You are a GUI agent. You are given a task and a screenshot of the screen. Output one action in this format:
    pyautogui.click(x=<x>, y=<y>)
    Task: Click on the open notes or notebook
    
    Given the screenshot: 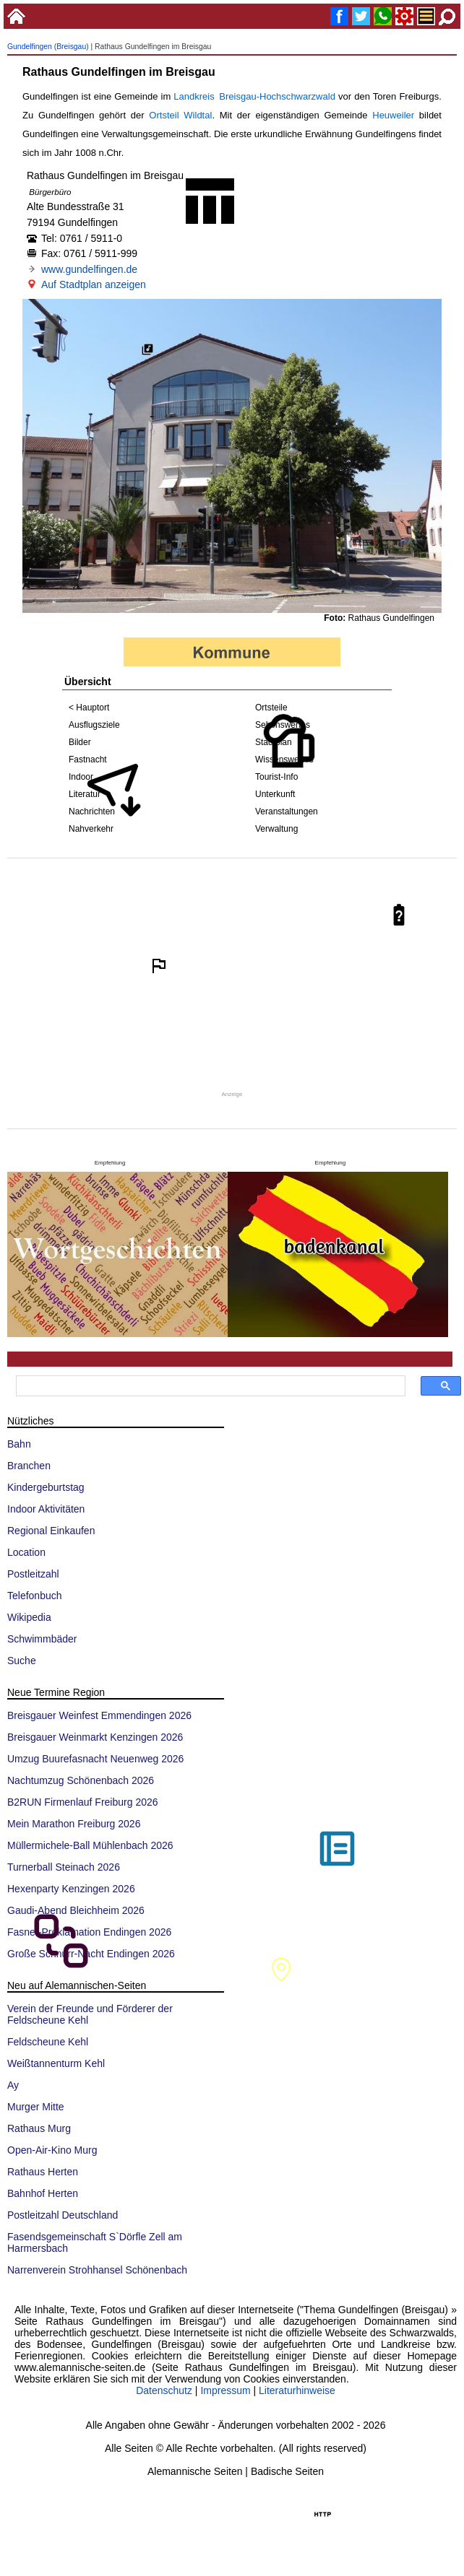 What is the action you would take?
    pyautogui.click(x=337, y=1848)
    